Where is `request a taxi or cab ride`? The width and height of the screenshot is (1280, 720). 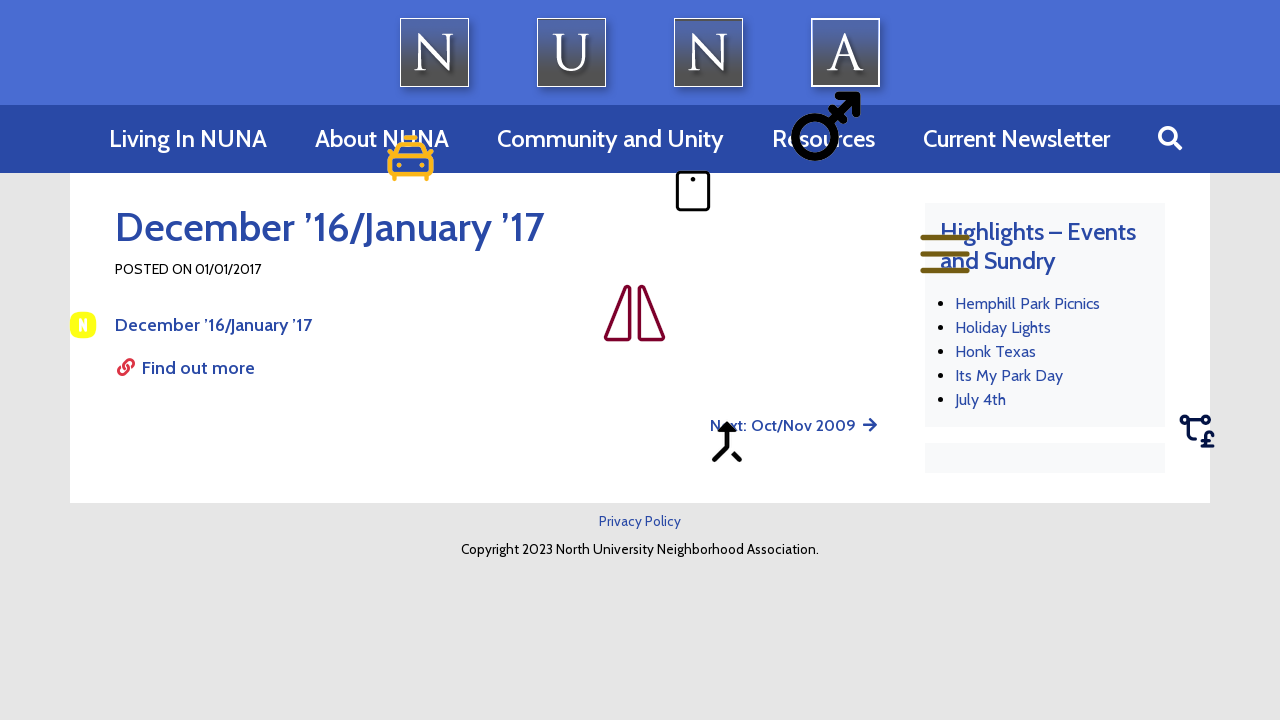 request a taxi or cab ride is located at coordinates (410, 160).